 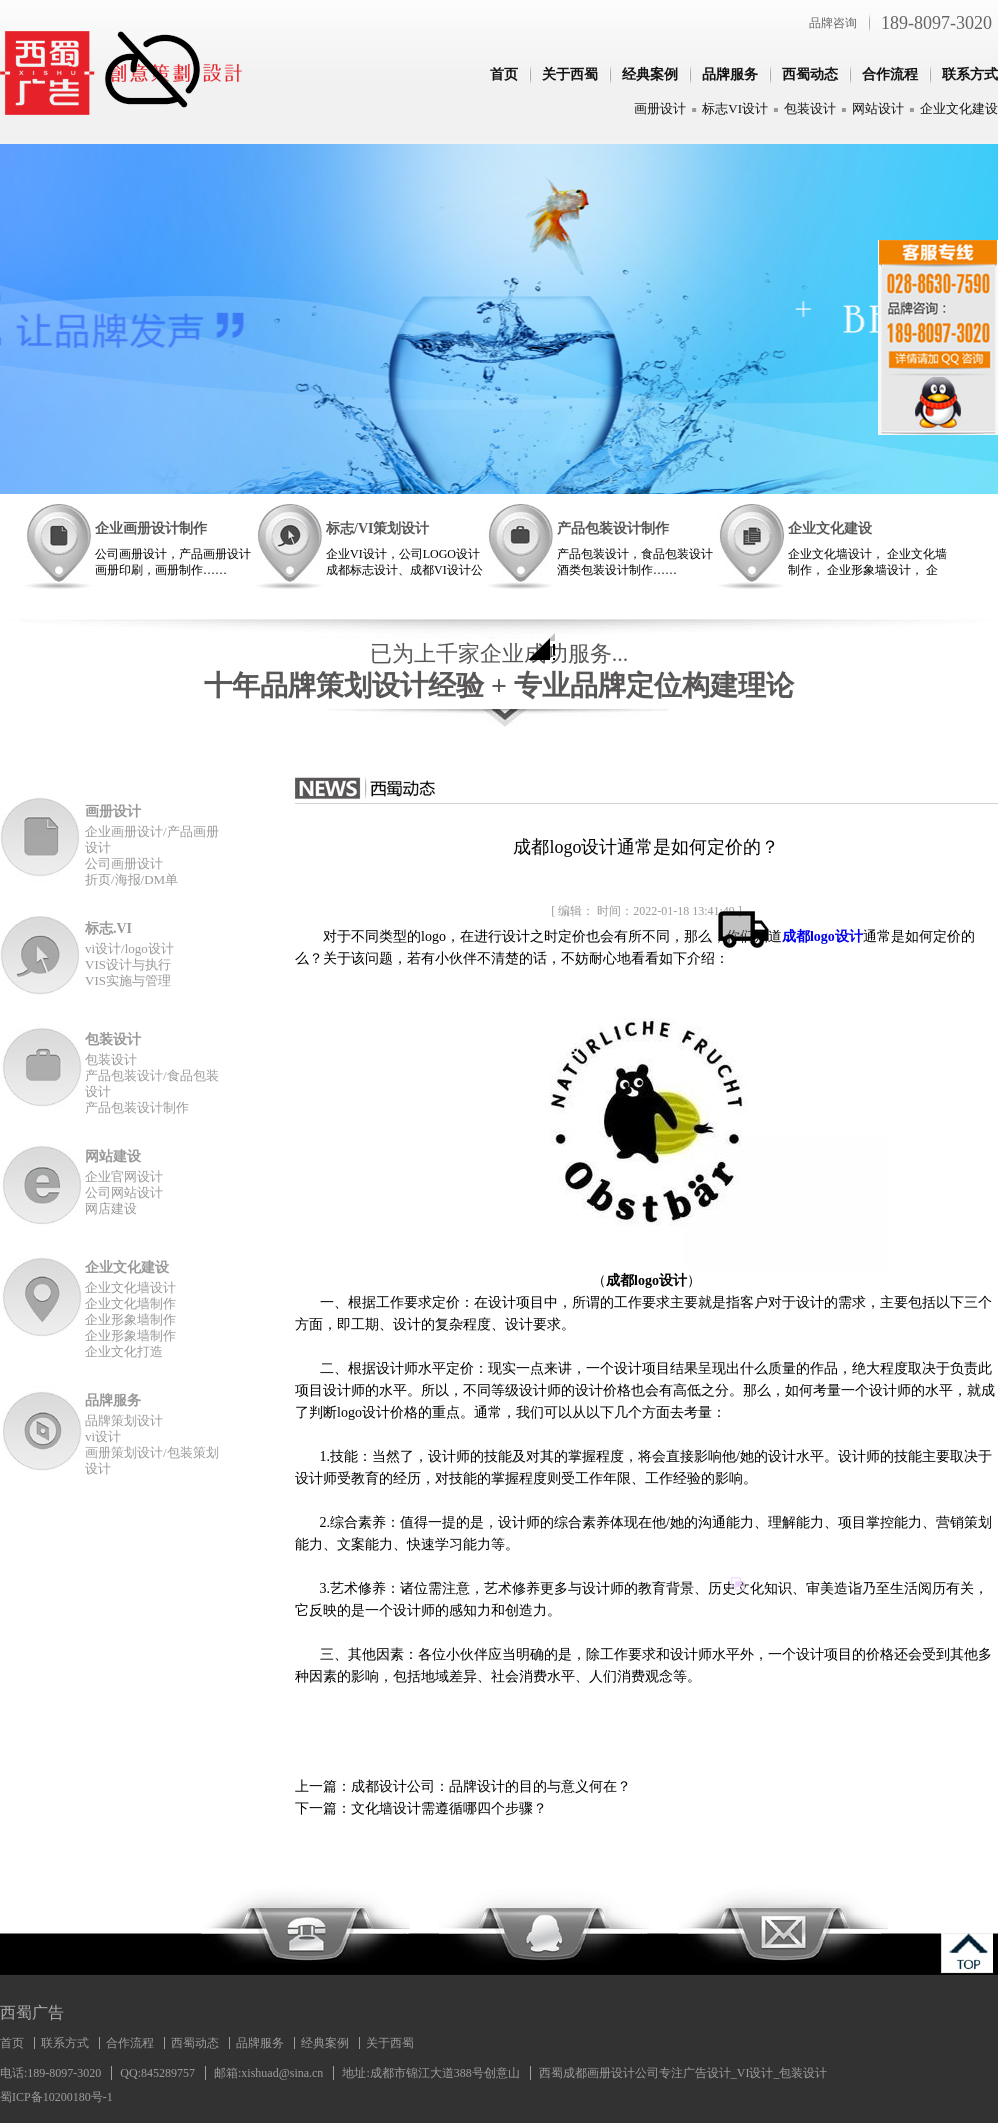 What do you see at coordinates (541, 646) in the screenshot?
I see `indicates cellular signal with no internet connection` at bounding box center [541, 646].